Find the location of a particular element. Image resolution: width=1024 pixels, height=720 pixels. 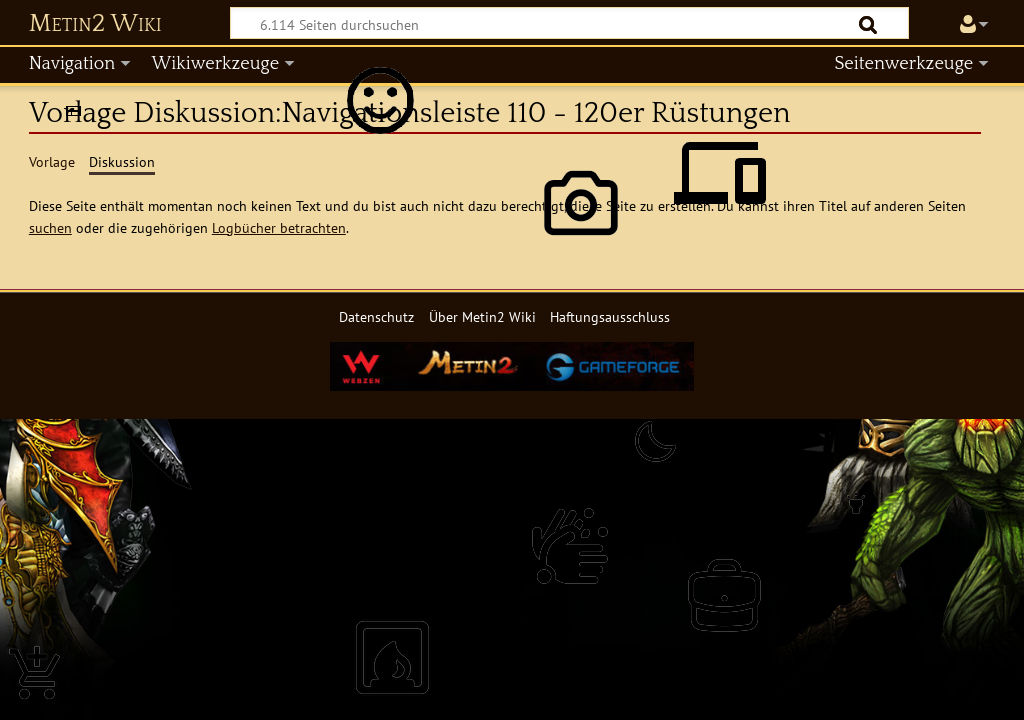

toggle dark mode or night theme is located at coordinates (654, 442).